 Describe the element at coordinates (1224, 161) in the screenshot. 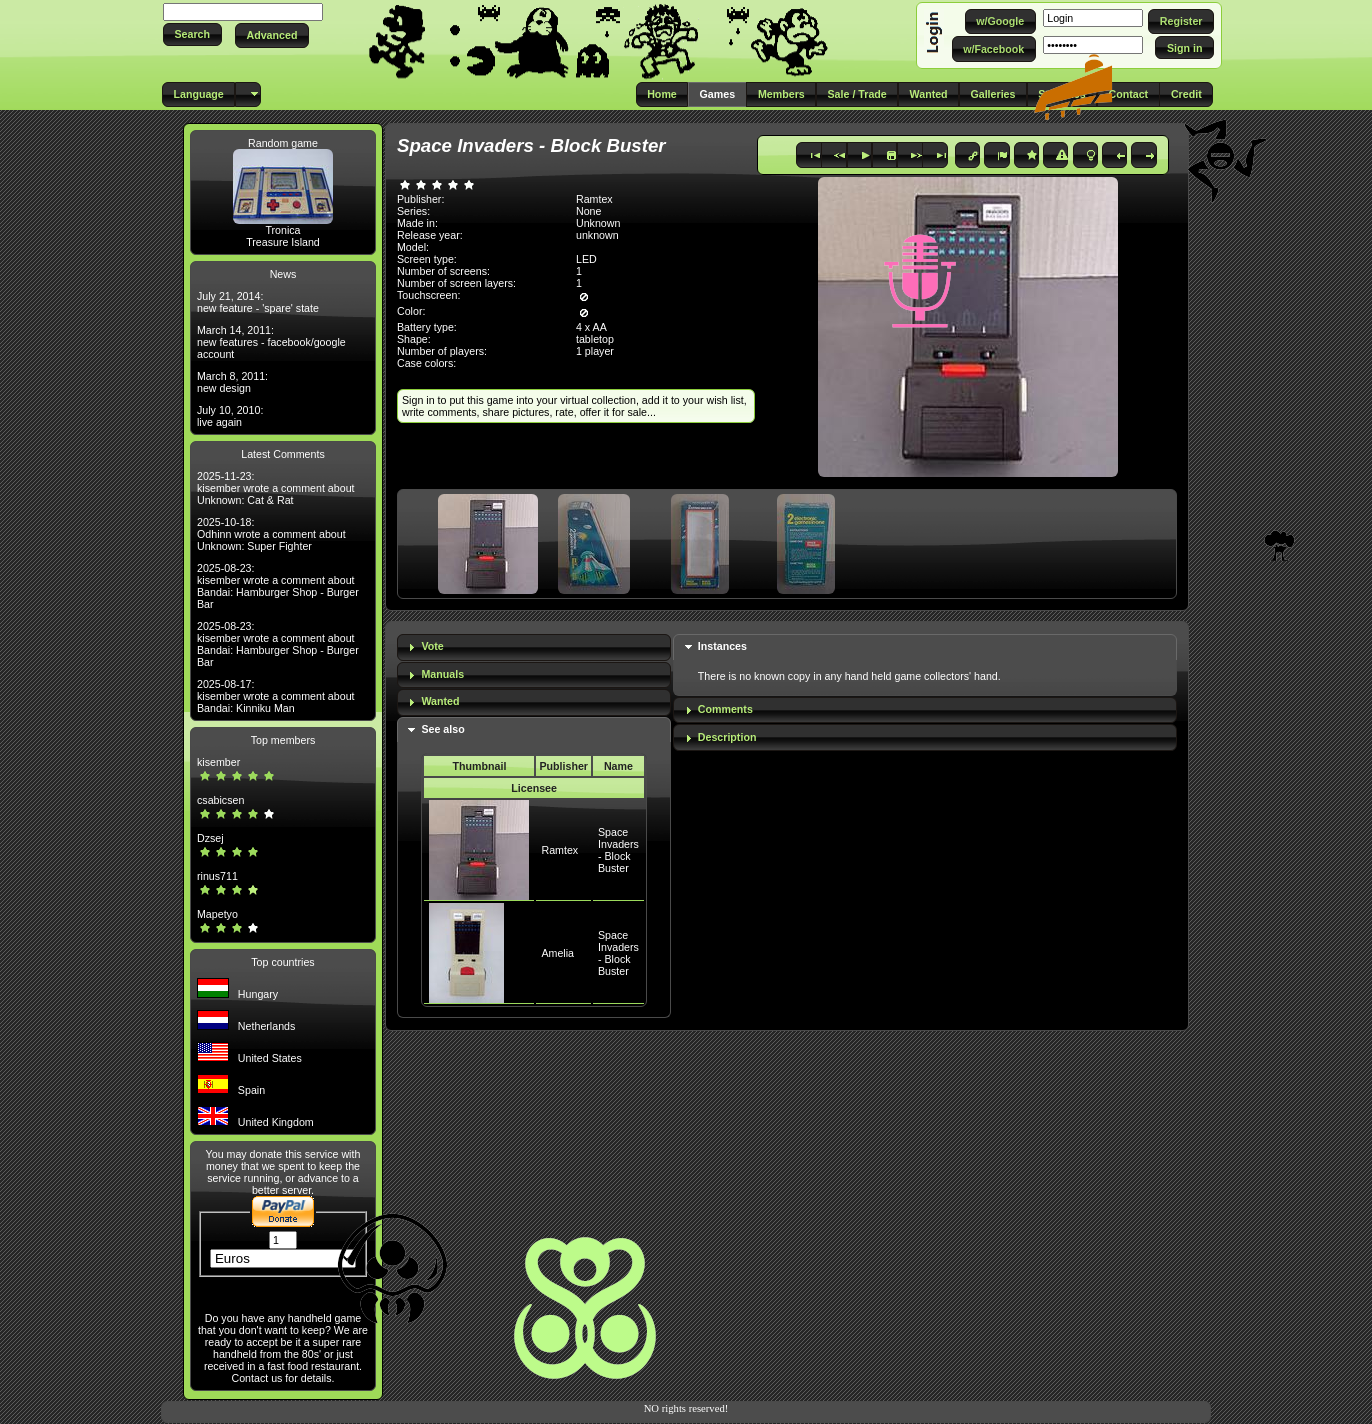

I see `sicilian cultural or regional symbol` at that location.